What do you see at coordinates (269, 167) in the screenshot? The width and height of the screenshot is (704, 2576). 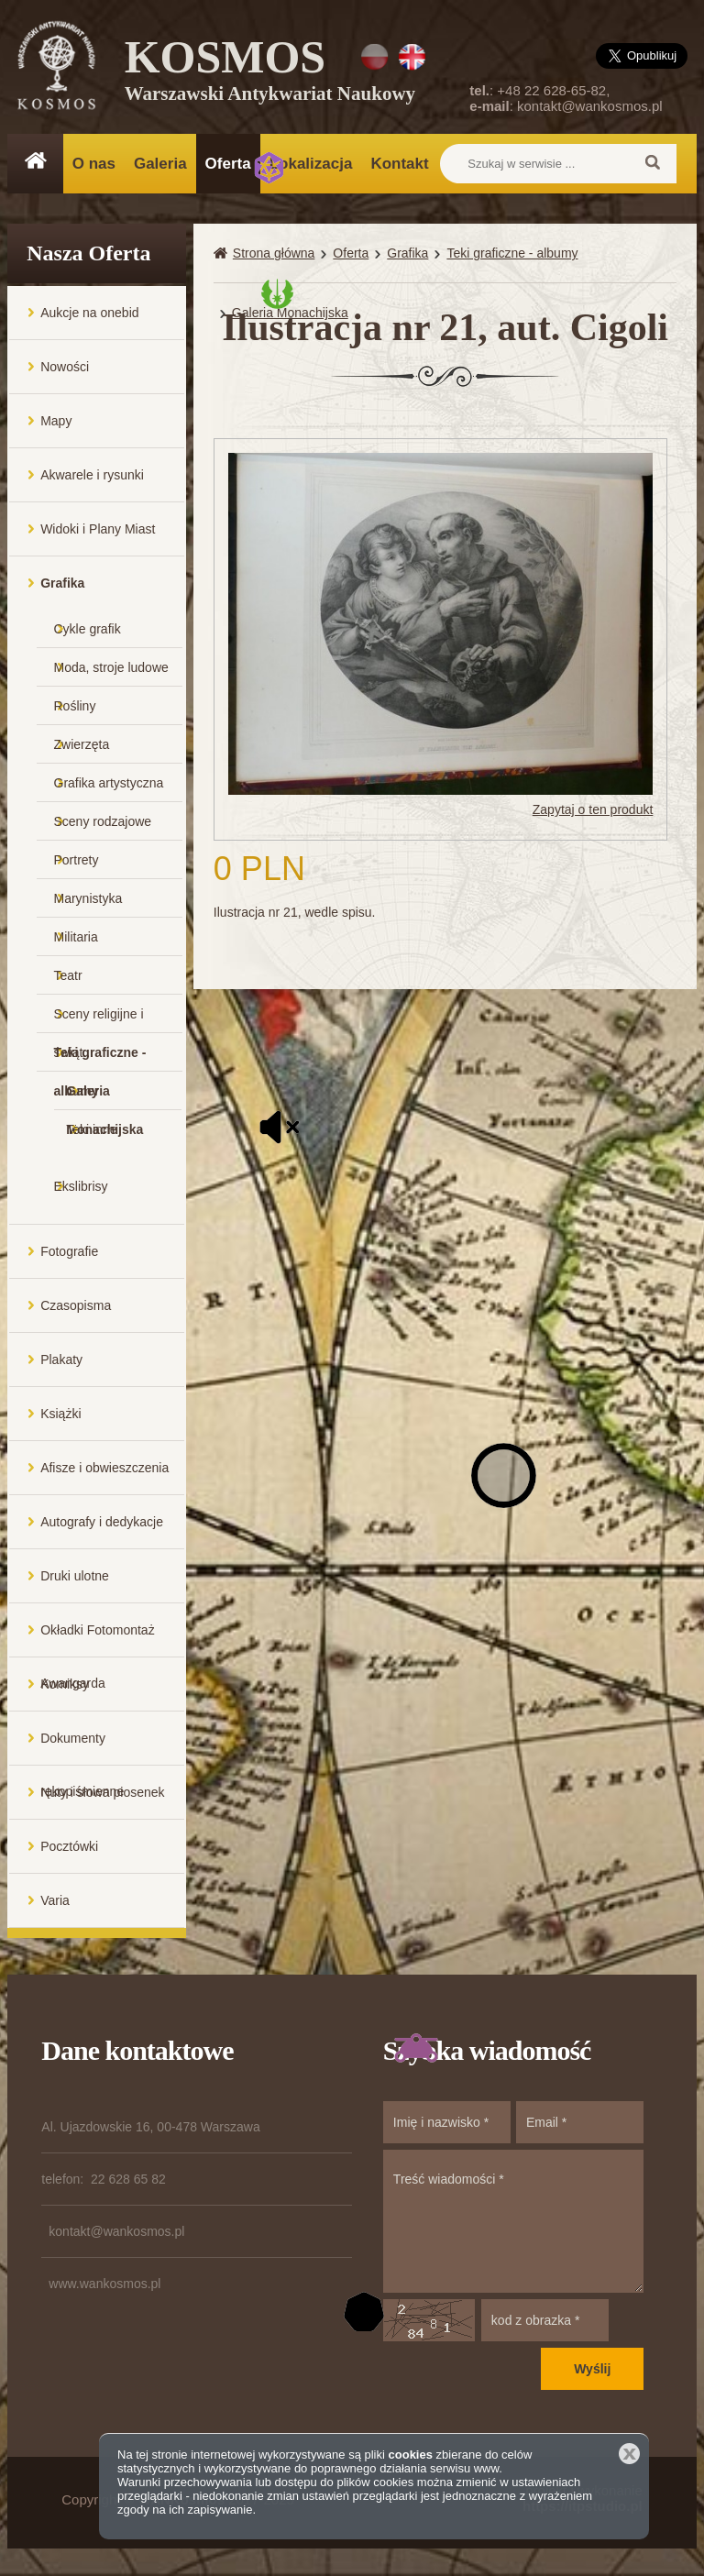 I see `access tabletop gaming or RPG features` at bounding box center [269, 167].